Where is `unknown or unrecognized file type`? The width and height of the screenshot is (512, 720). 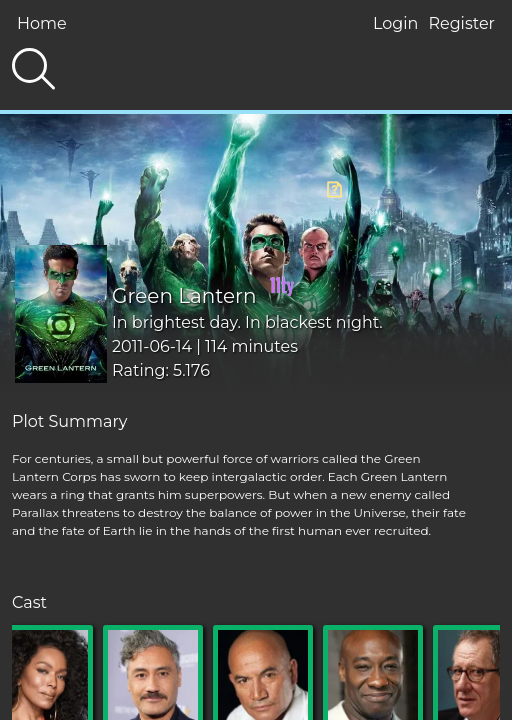 unknown or unrecognized file type is located at coordinates (334, 189).